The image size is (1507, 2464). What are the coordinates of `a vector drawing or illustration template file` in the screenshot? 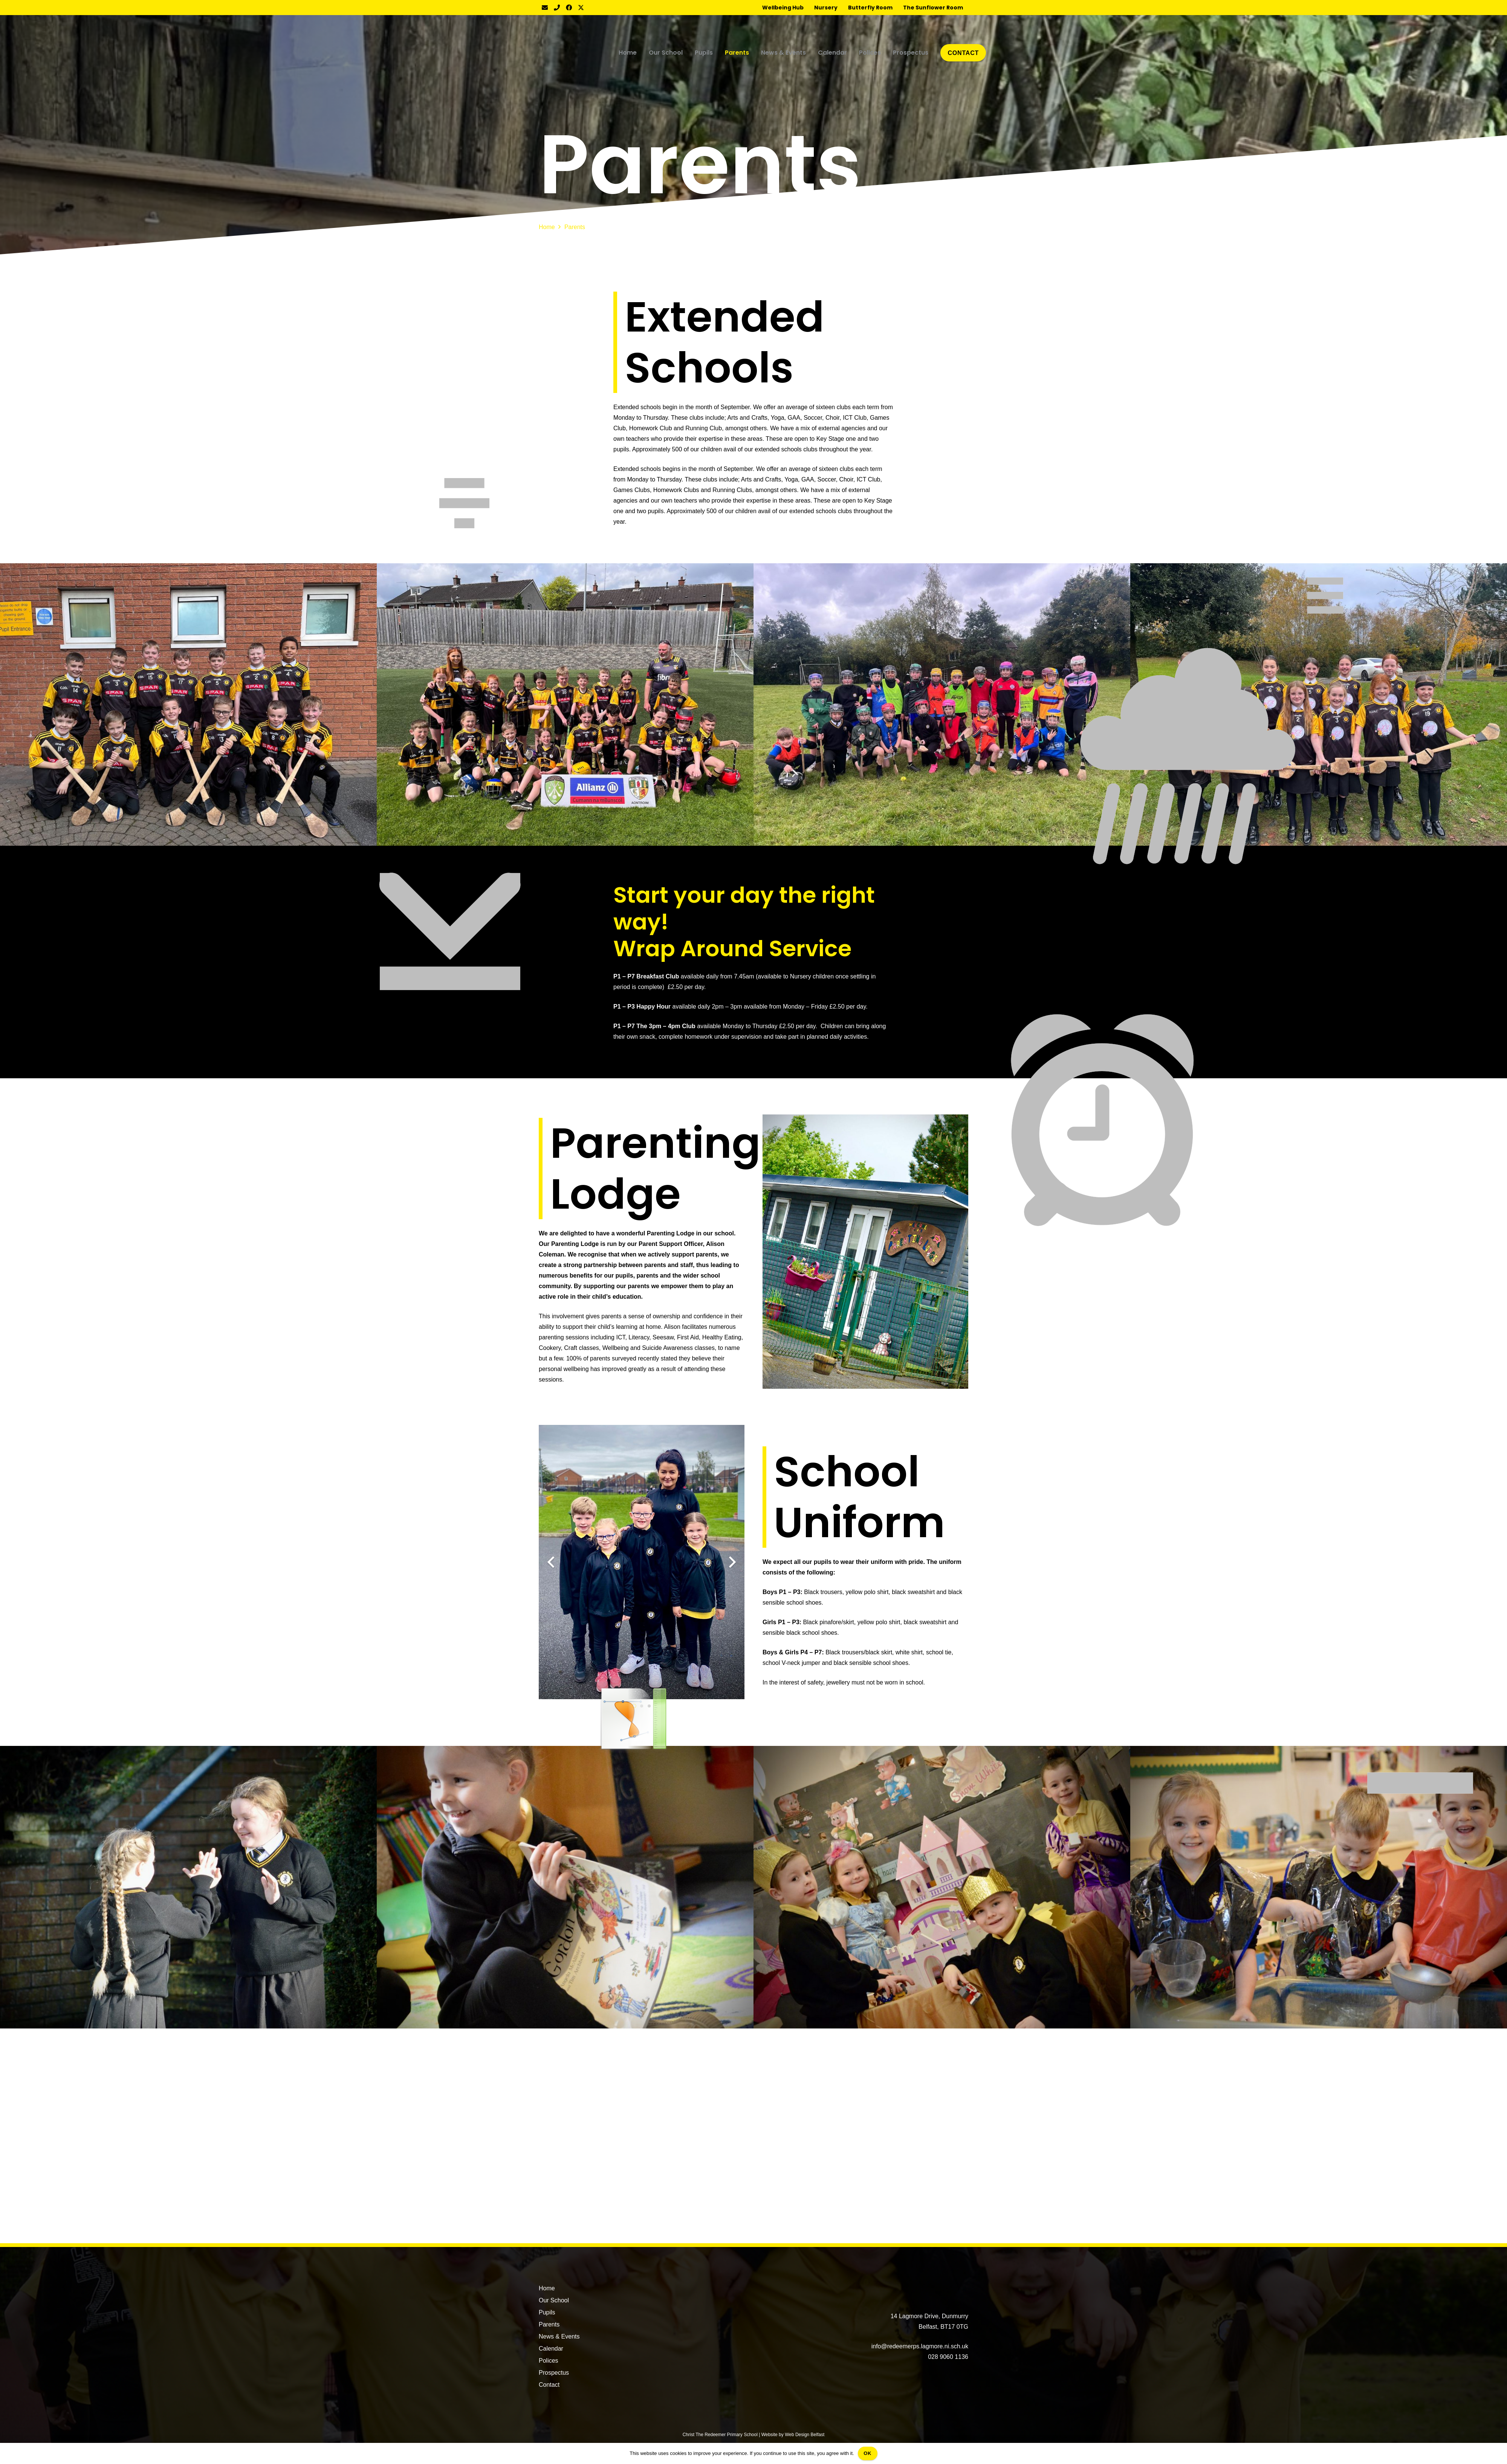 It's located at (633, 1718).